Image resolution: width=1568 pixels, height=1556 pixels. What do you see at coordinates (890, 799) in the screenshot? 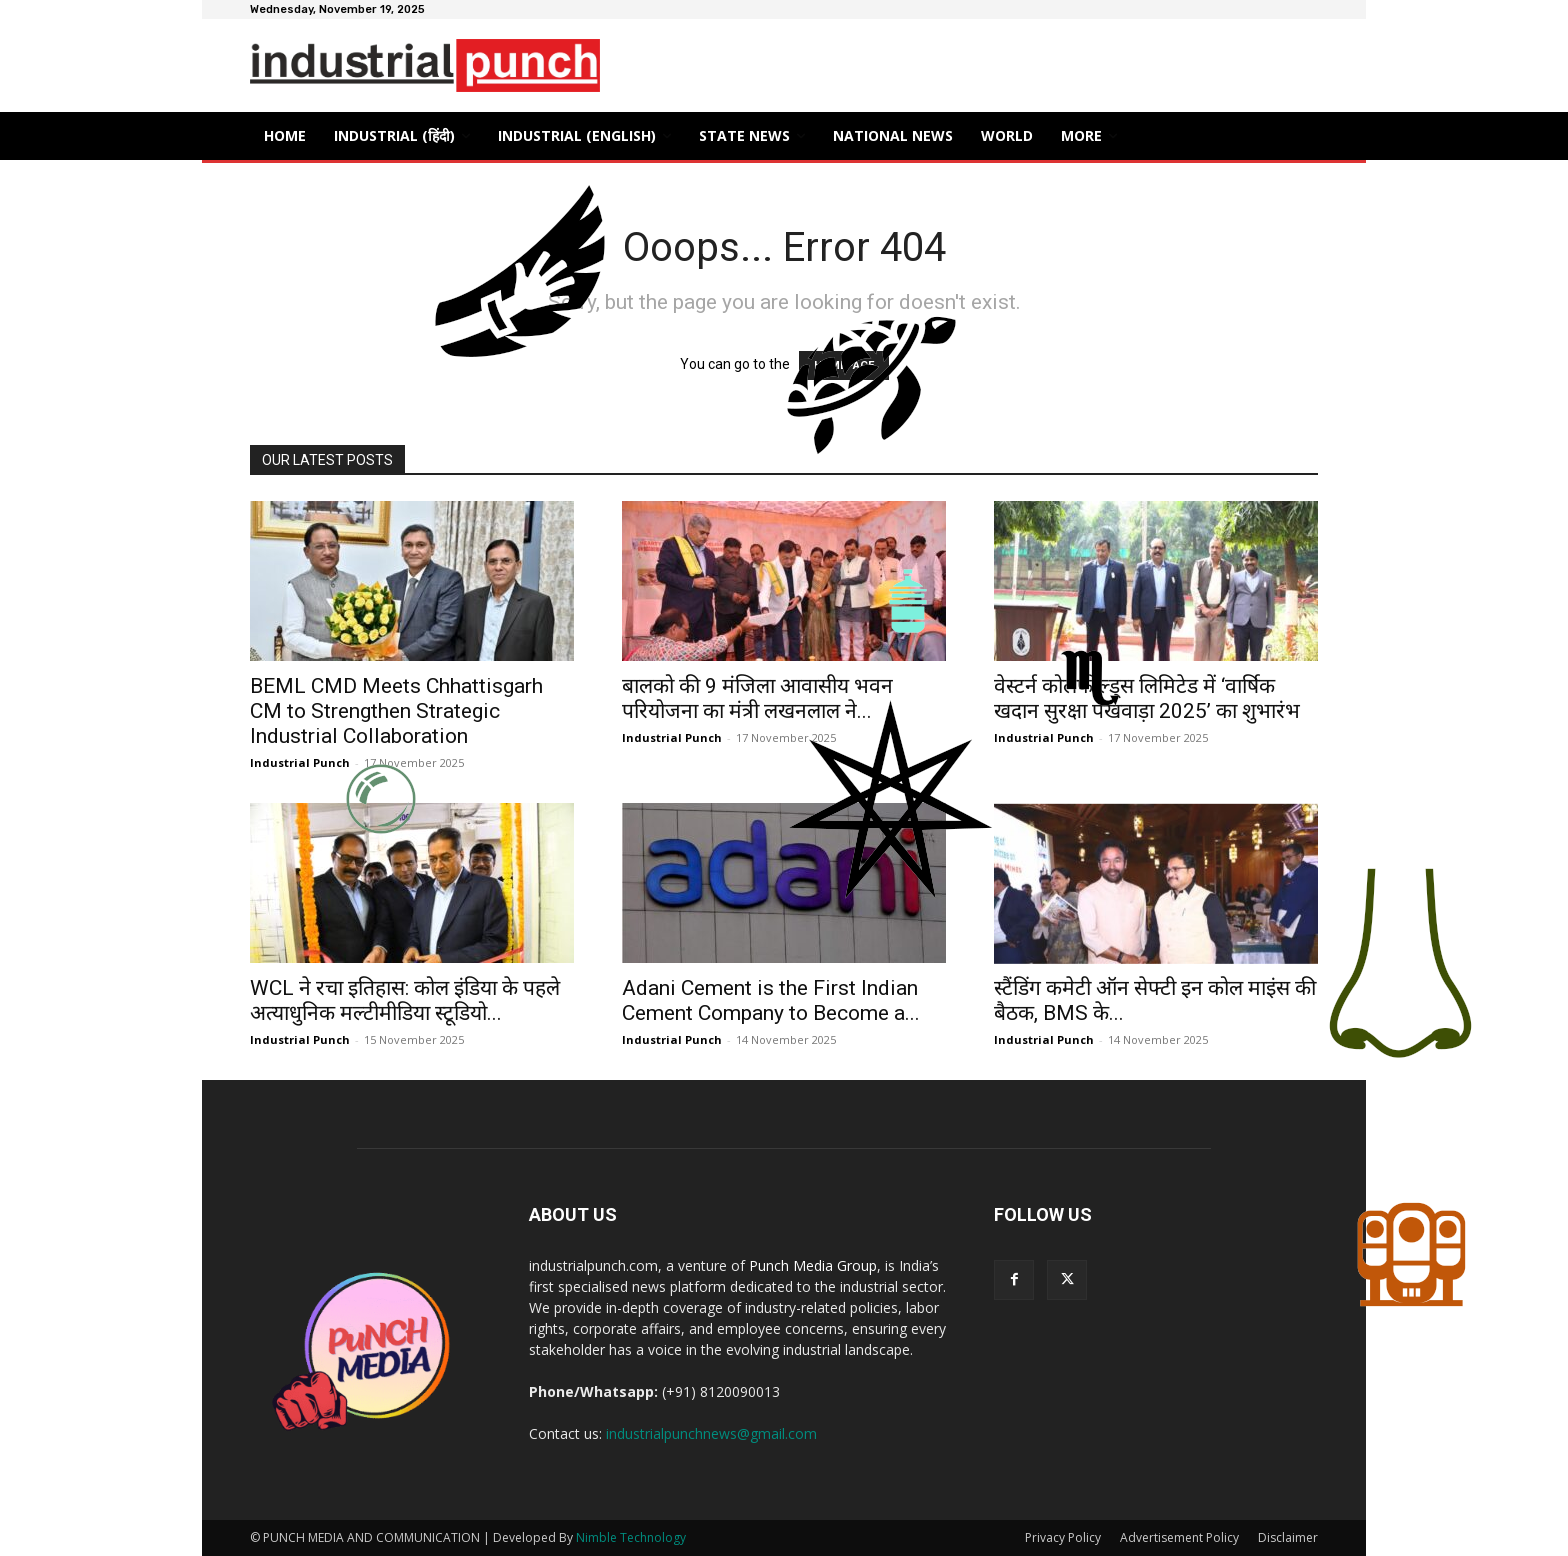
I see `a seven-pointed star symbol for mystical or magical elements` at bounding box center [890, 799].